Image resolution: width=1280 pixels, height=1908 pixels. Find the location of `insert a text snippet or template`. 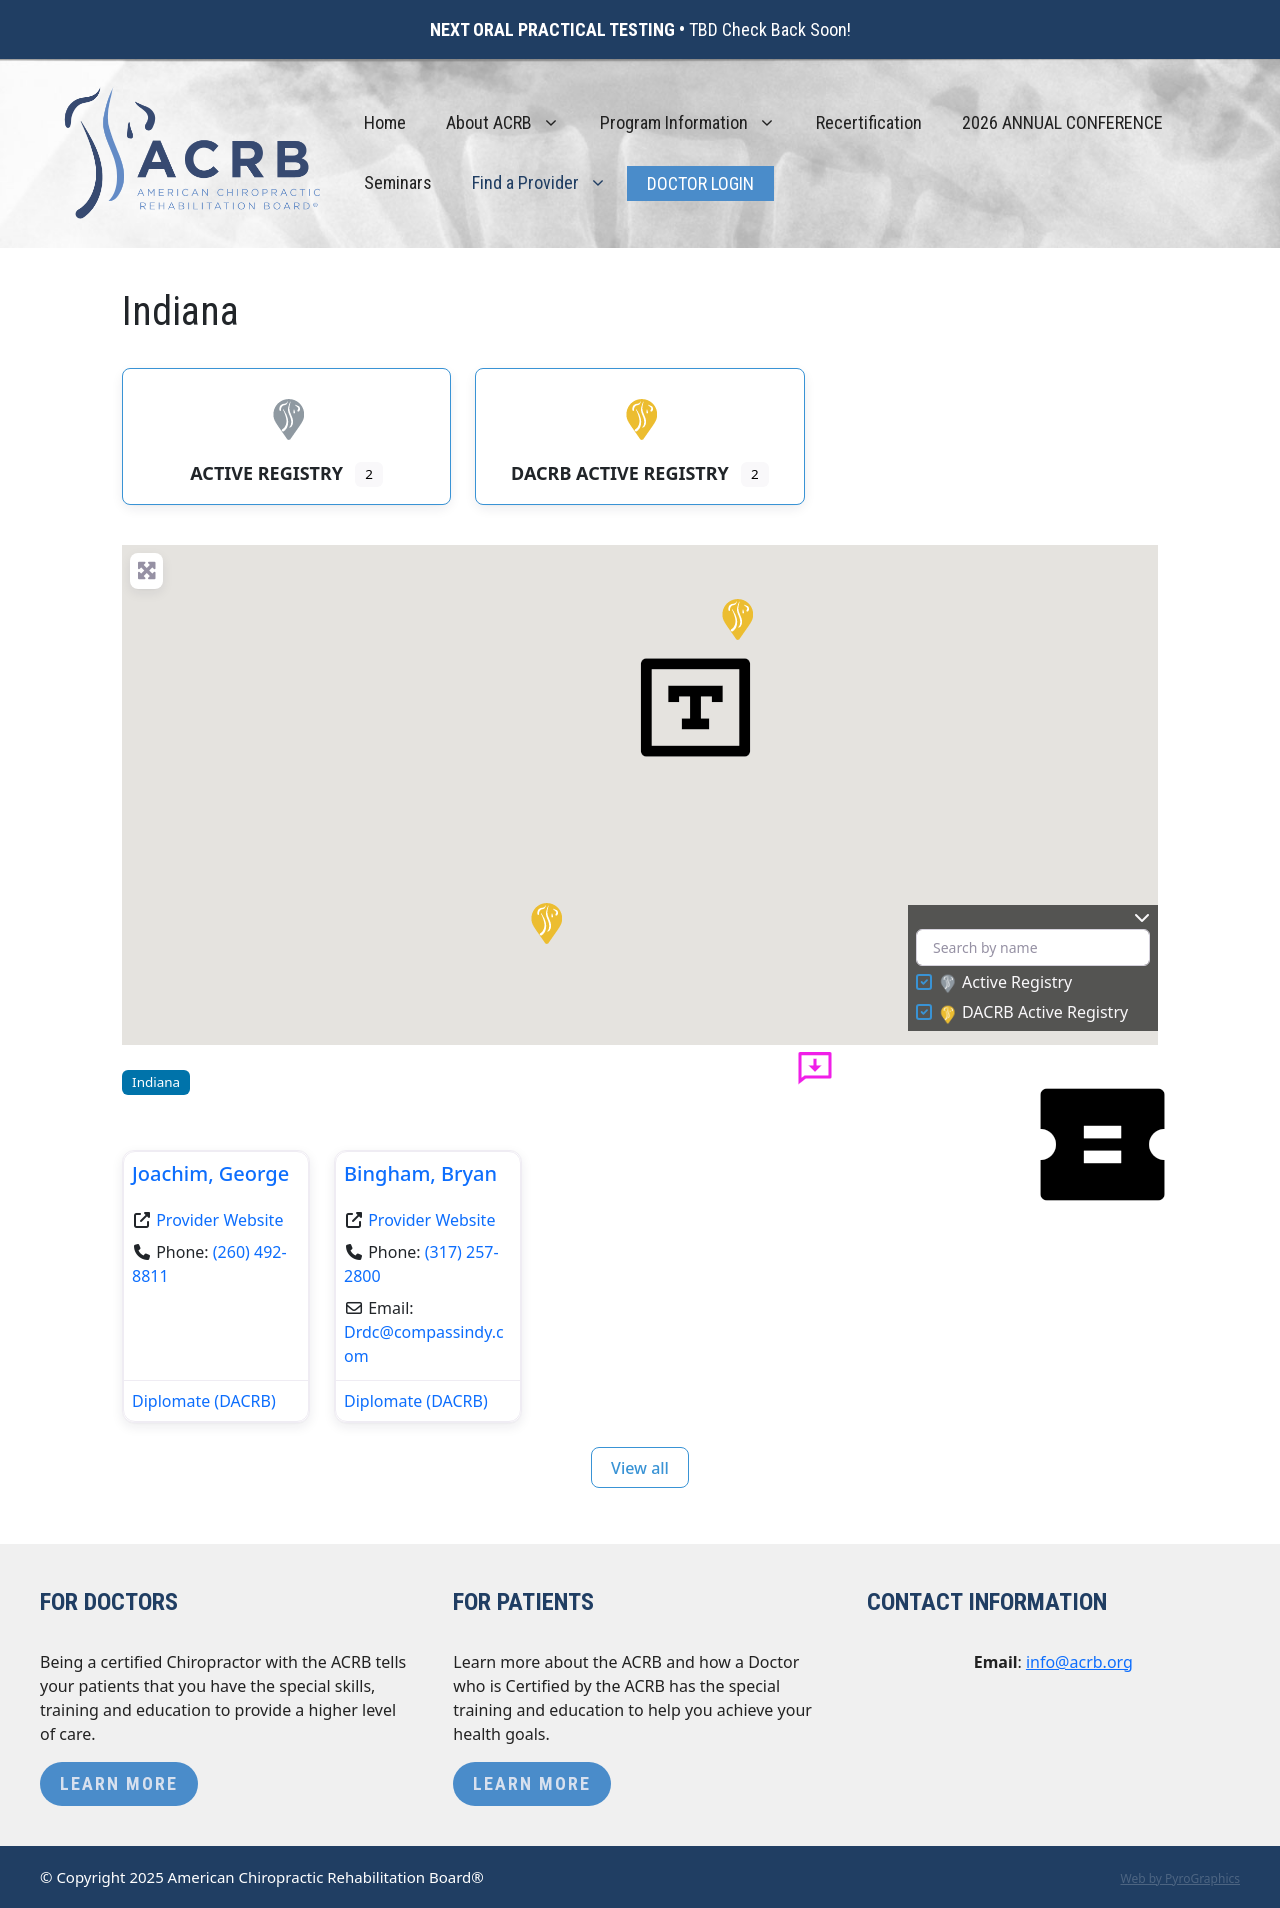

insert a text snippet or template is located at coordinates (695, 707).